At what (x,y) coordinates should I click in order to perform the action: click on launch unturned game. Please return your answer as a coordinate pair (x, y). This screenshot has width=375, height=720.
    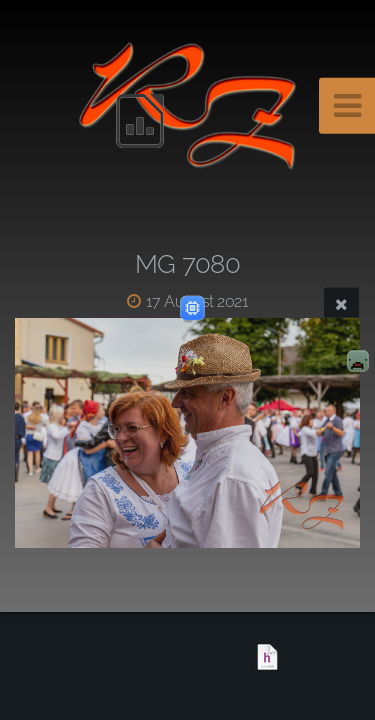
    Looking at the image, I should click on (358, 361).